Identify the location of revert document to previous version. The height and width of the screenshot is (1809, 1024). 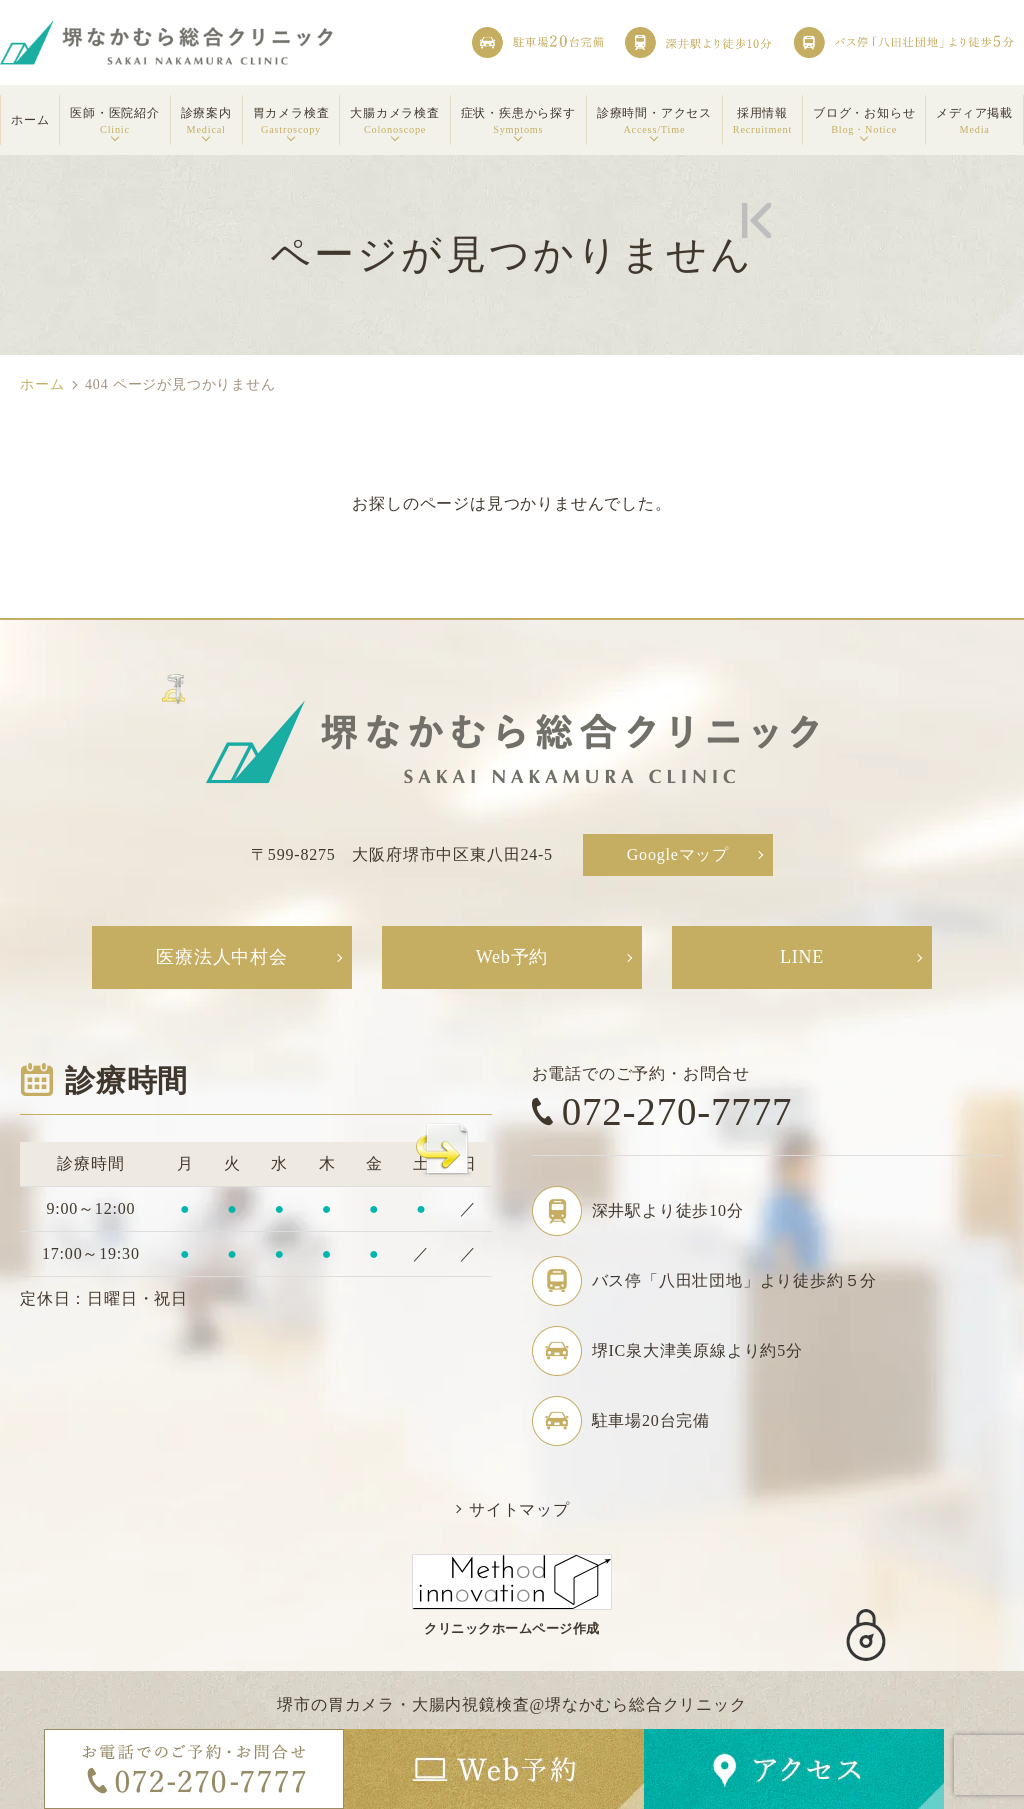
(444, 1148).